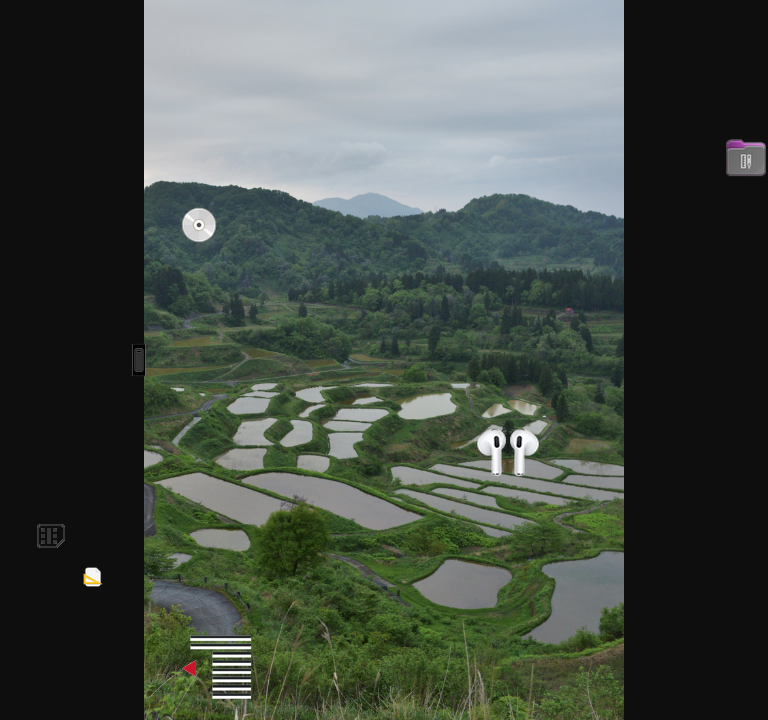 The height and width of the screenshot is (720, 768). Describe the element at coordinates (746, 157) in the screenshot. I see `open your templates folder` at that location.